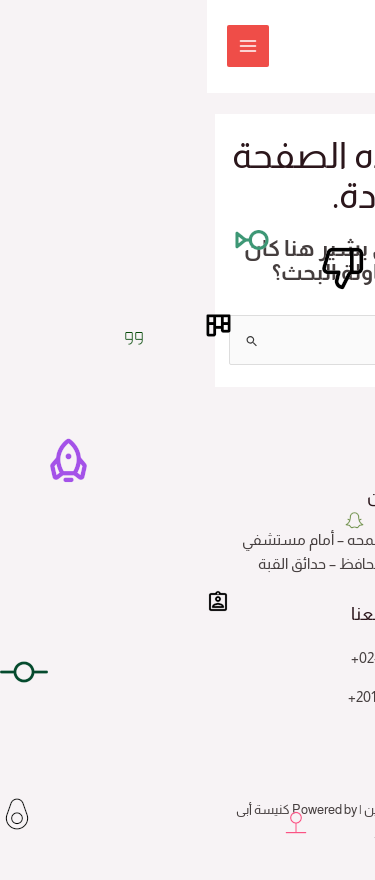  What do you see at coordinates (342, 268) in the screenshot?
I see `dislike or downvote content` at bounding box center [342, 268].